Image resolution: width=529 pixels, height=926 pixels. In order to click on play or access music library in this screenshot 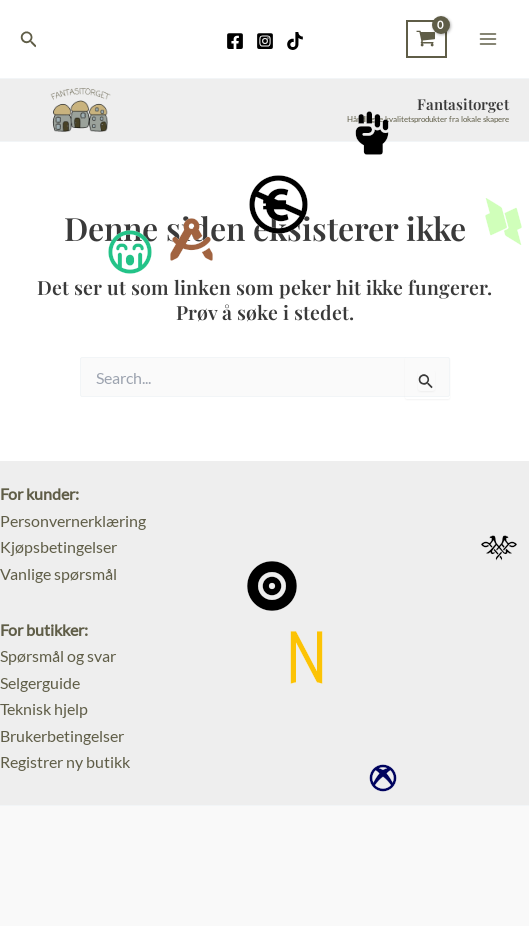, I will do `click(272, 586)`.